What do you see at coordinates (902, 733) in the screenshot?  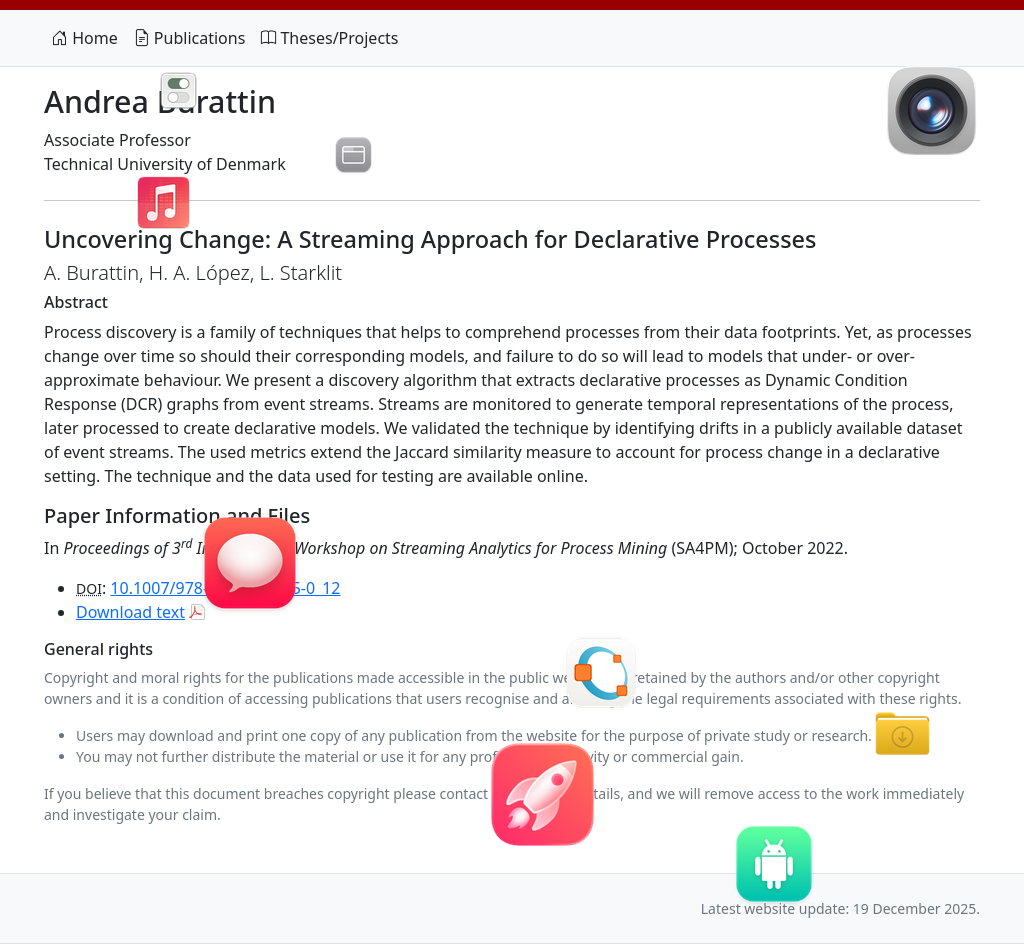 I see `access your downloads folder` at bounding box center [902, 733].